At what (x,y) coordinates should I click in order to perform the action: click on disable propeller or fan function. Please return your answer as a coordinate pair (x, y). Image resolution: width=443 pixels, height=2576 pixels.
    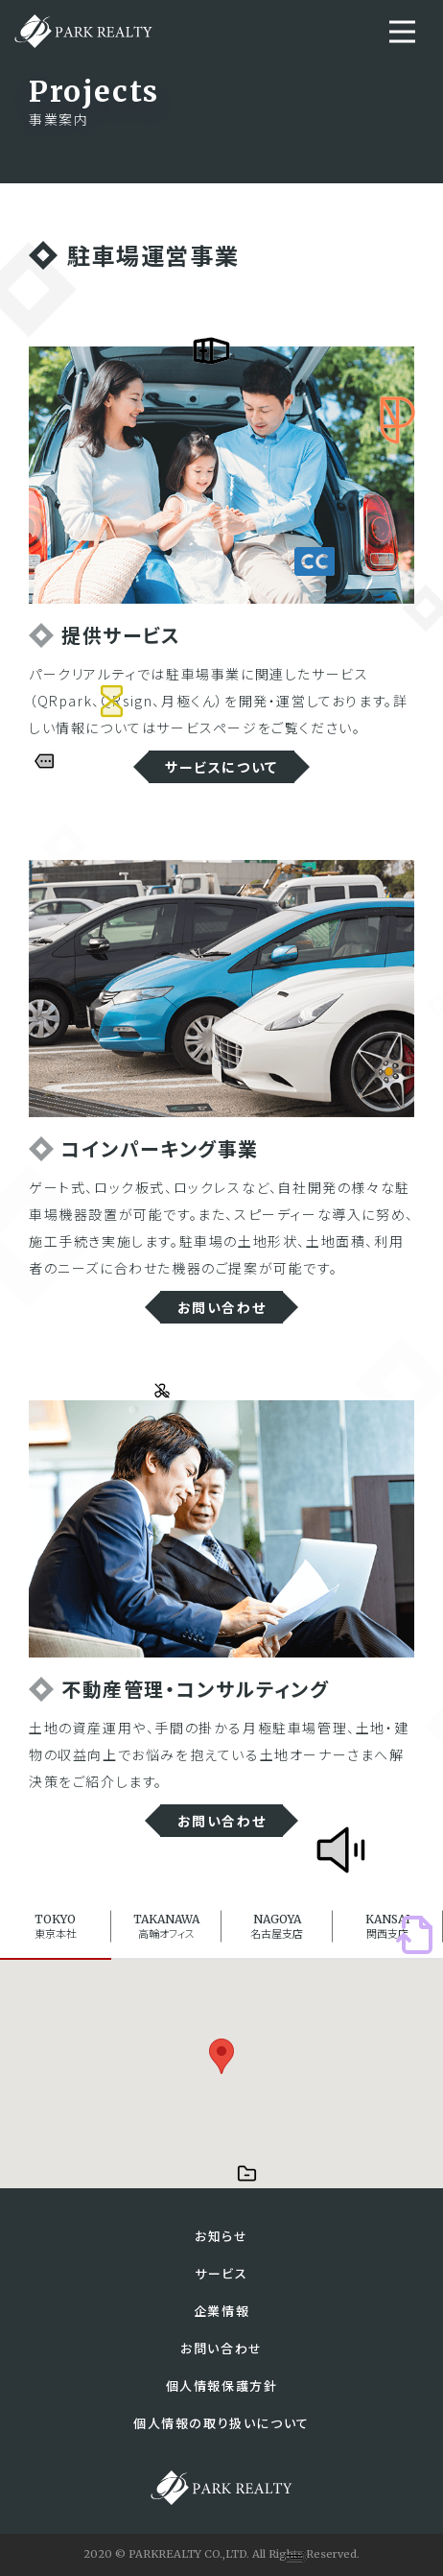
    Looking at the image, I should click on (162, 1391).